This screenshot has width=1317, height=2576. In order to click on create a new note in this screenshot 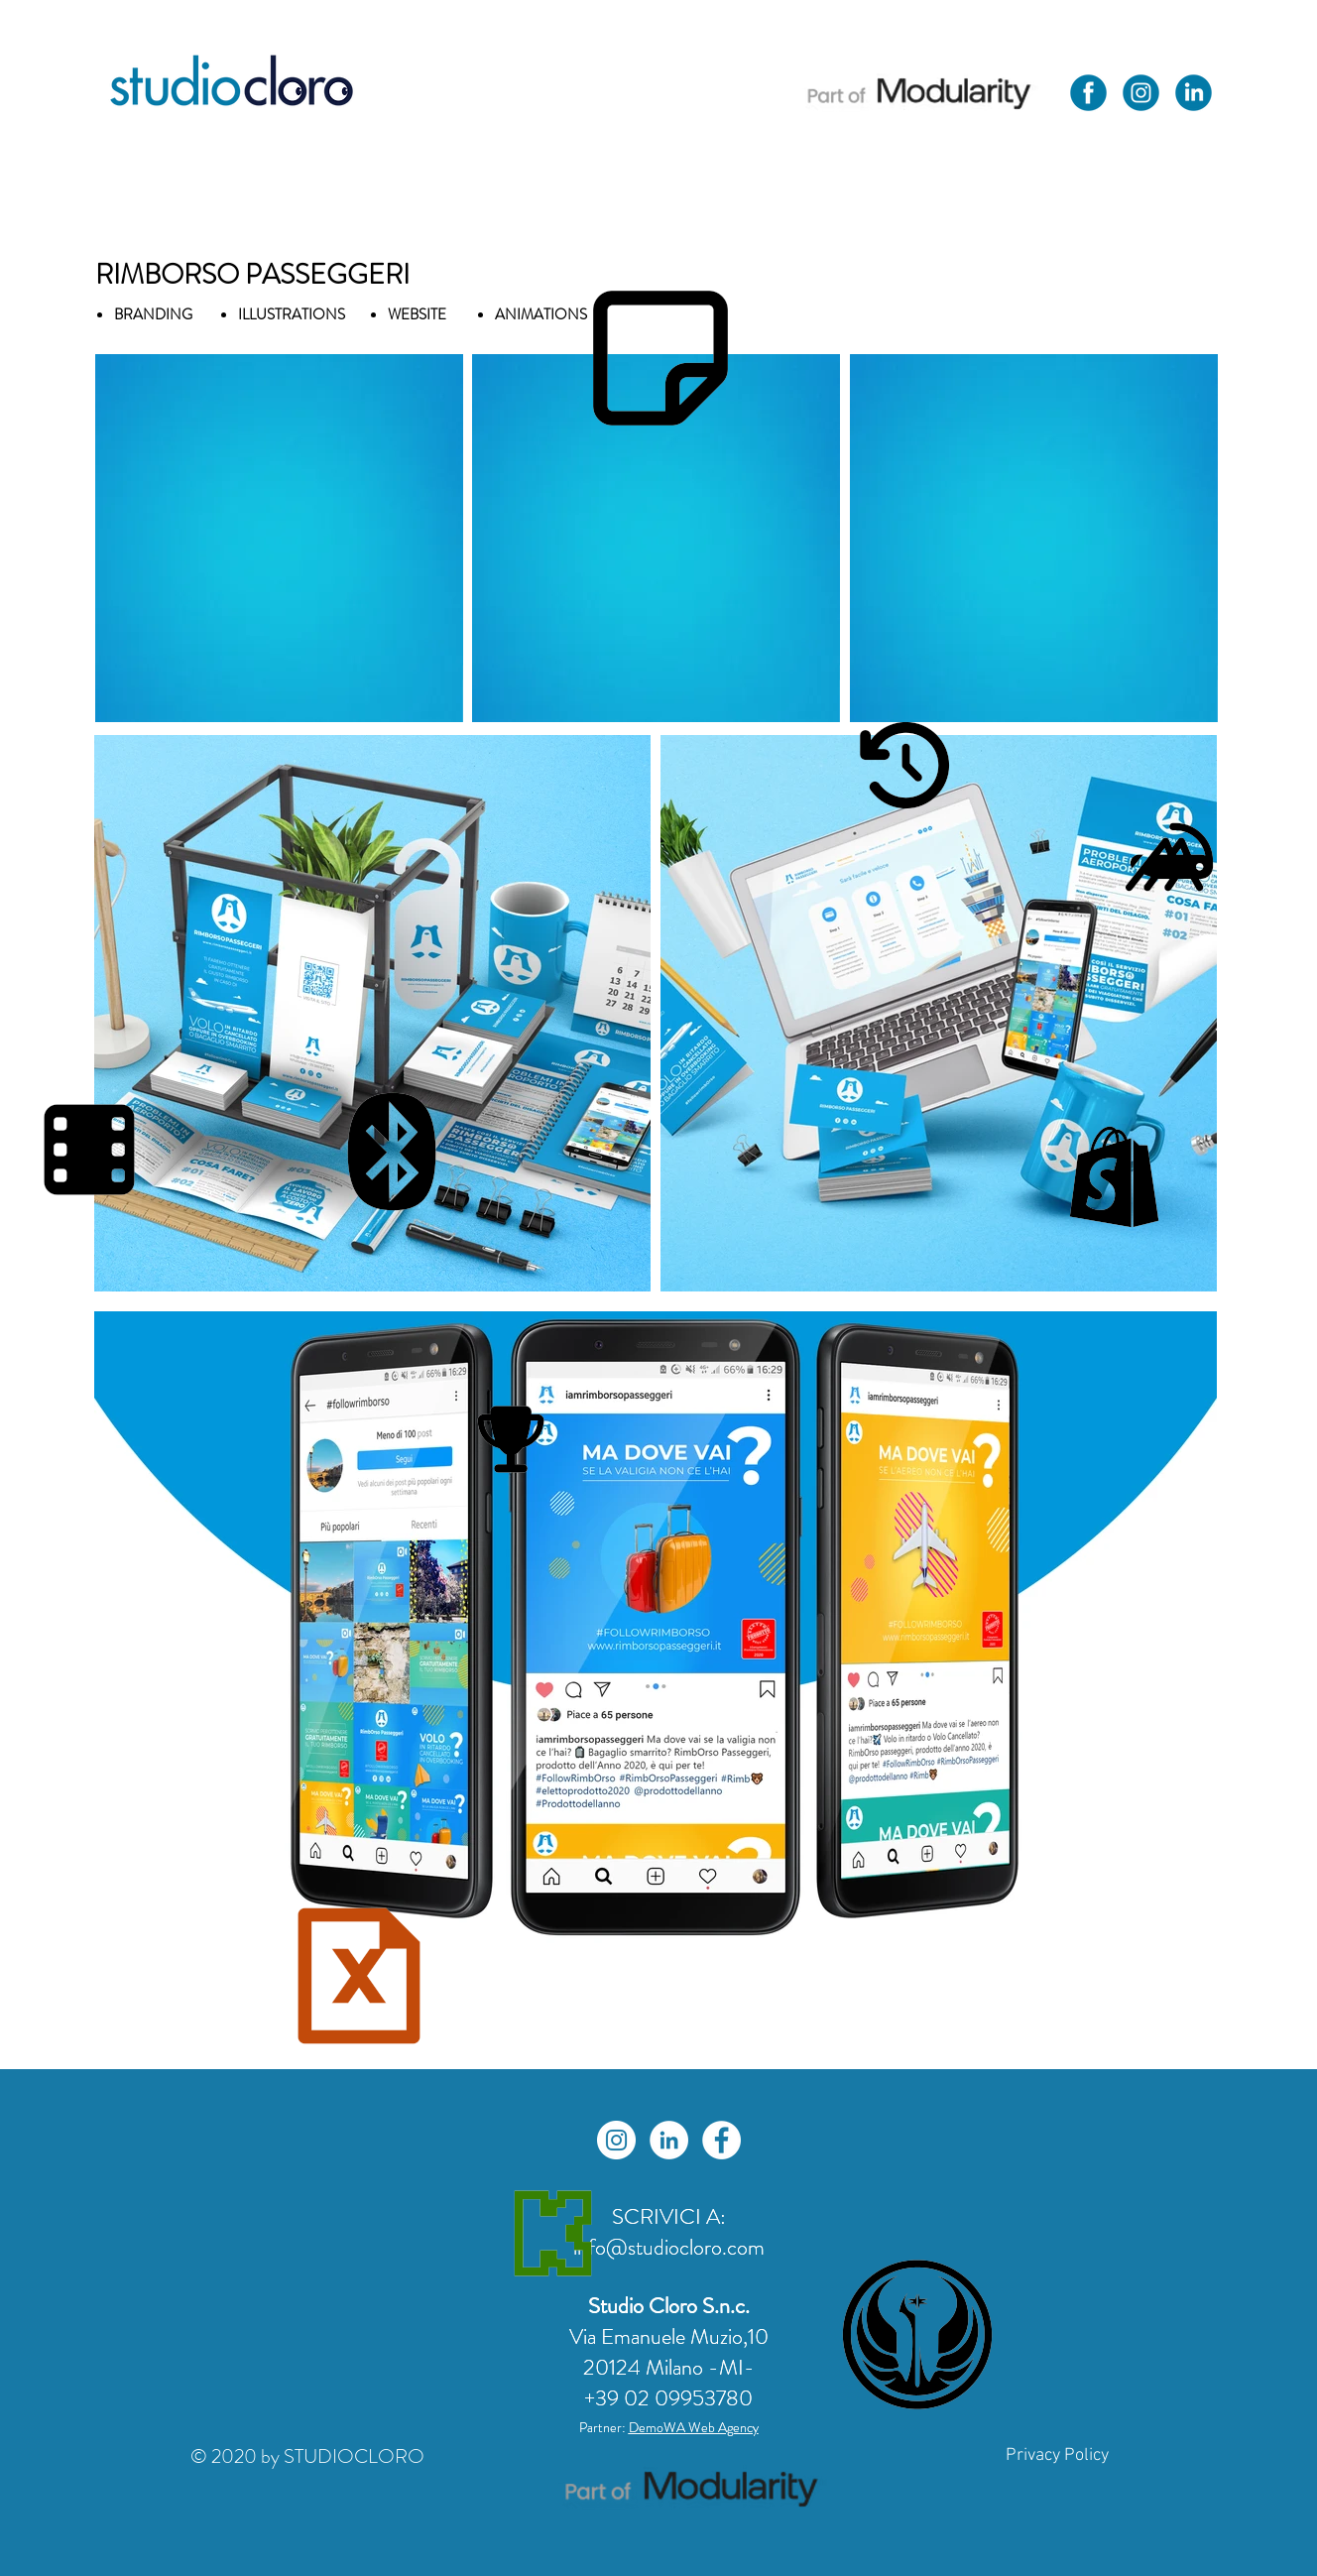, I will do `click(660, 358)`.